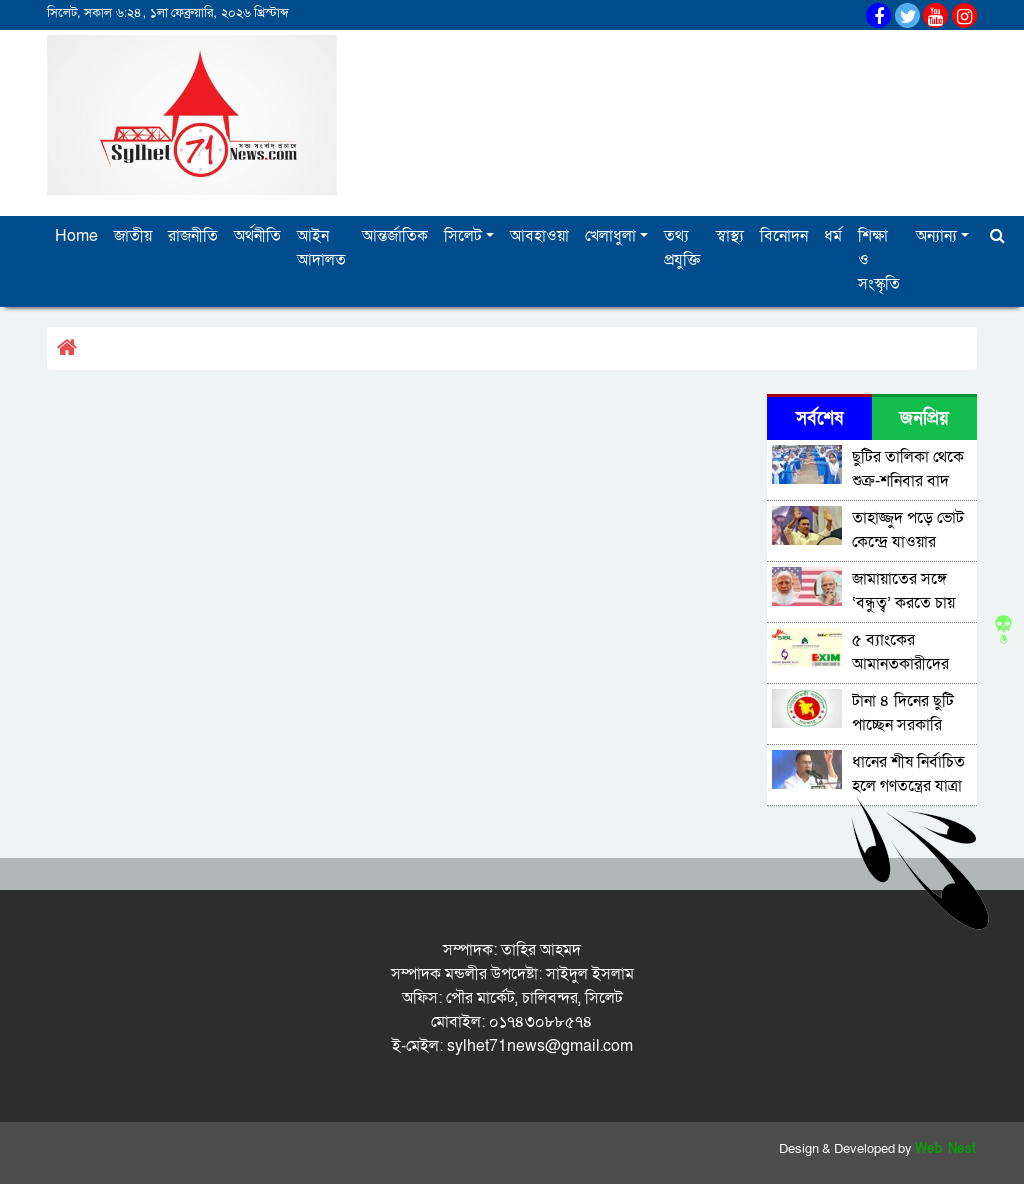  I want to click on indicates a poisonous or toxic item, so click(1003, 629).